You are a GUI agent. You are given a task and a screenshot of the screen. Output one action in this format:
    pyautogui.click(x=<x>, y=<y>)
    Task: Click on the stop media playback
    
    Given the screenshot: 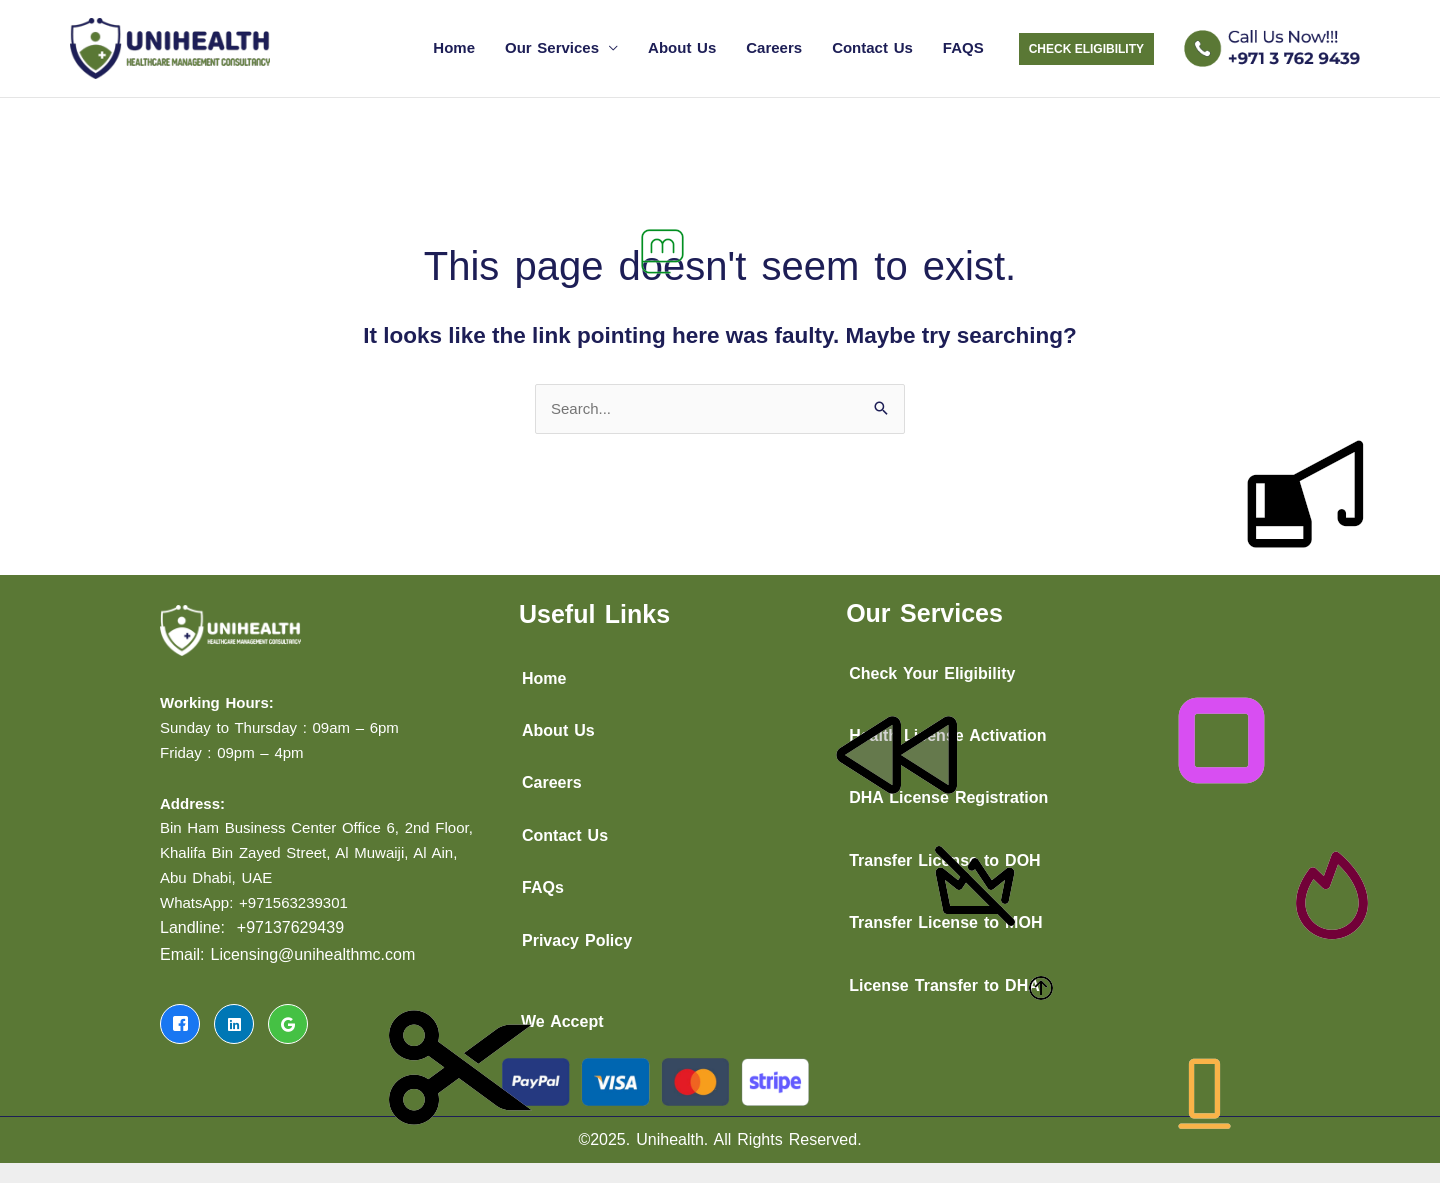 What is the action you would take?
    pyautogui.click(x=1221, y=740)
    